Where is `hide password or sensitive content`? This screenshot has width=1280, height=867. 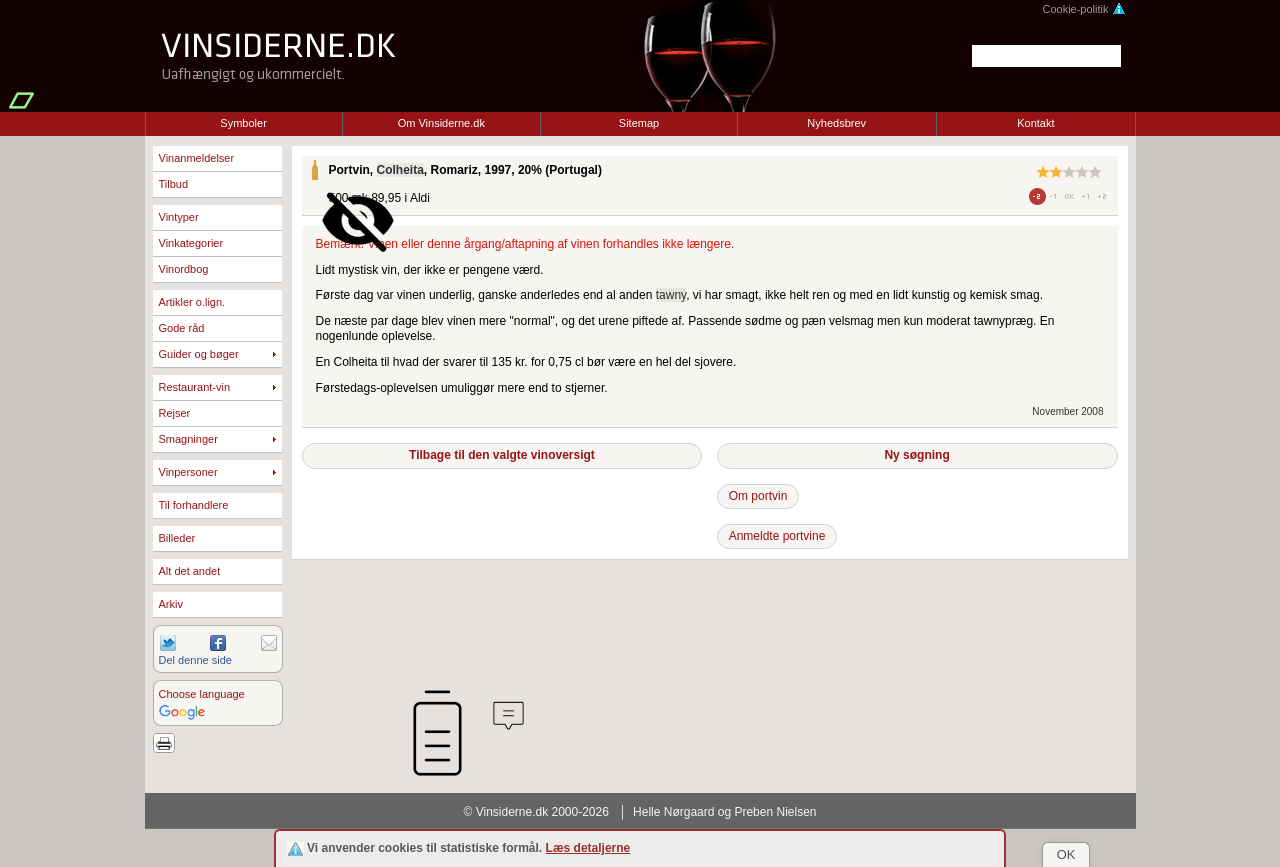 hide password or sensitive content is located at coordinates (358, 222).